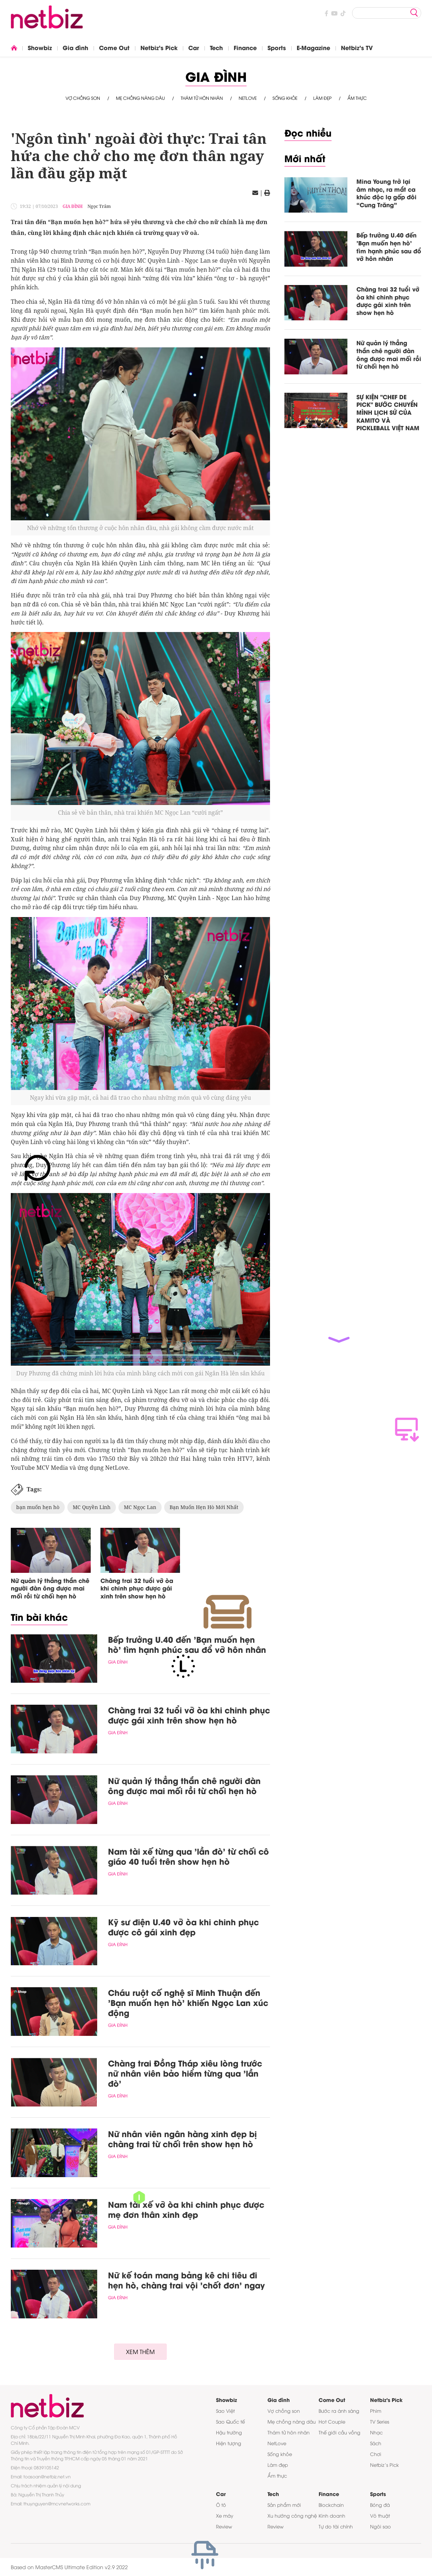  I want to click on indicates a loading or processing state, so click(183, 1666).